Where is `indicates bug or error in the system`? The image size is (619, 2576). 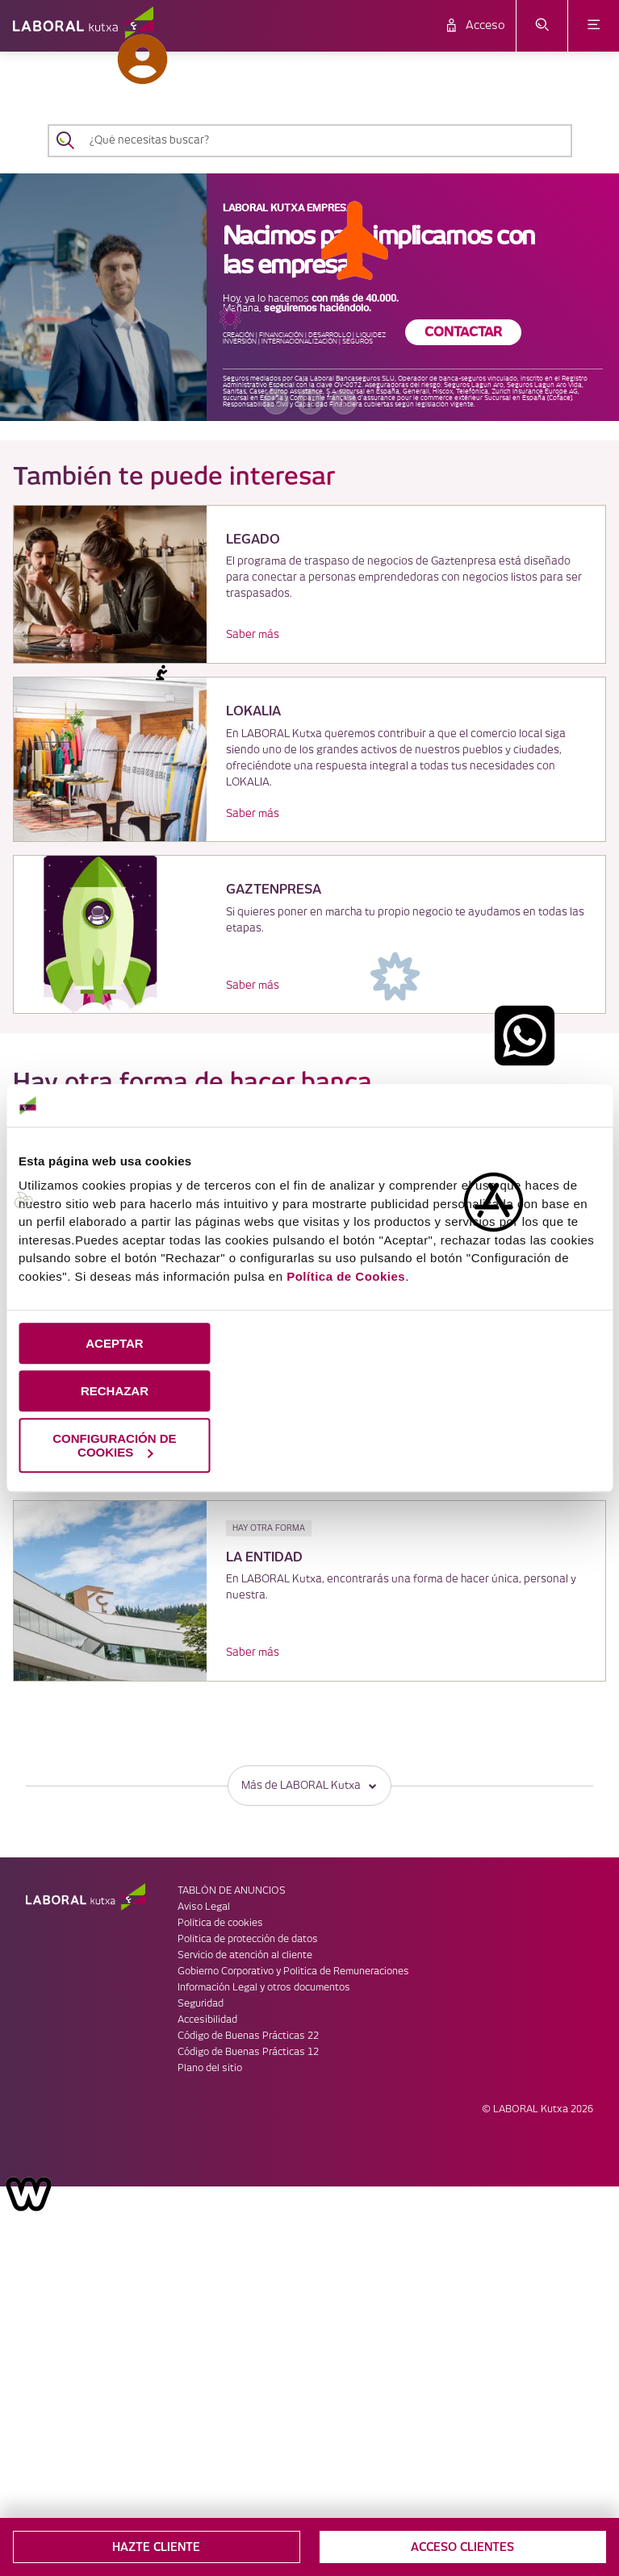
indicates bug or error in the system is located at coordinates (230, 317).